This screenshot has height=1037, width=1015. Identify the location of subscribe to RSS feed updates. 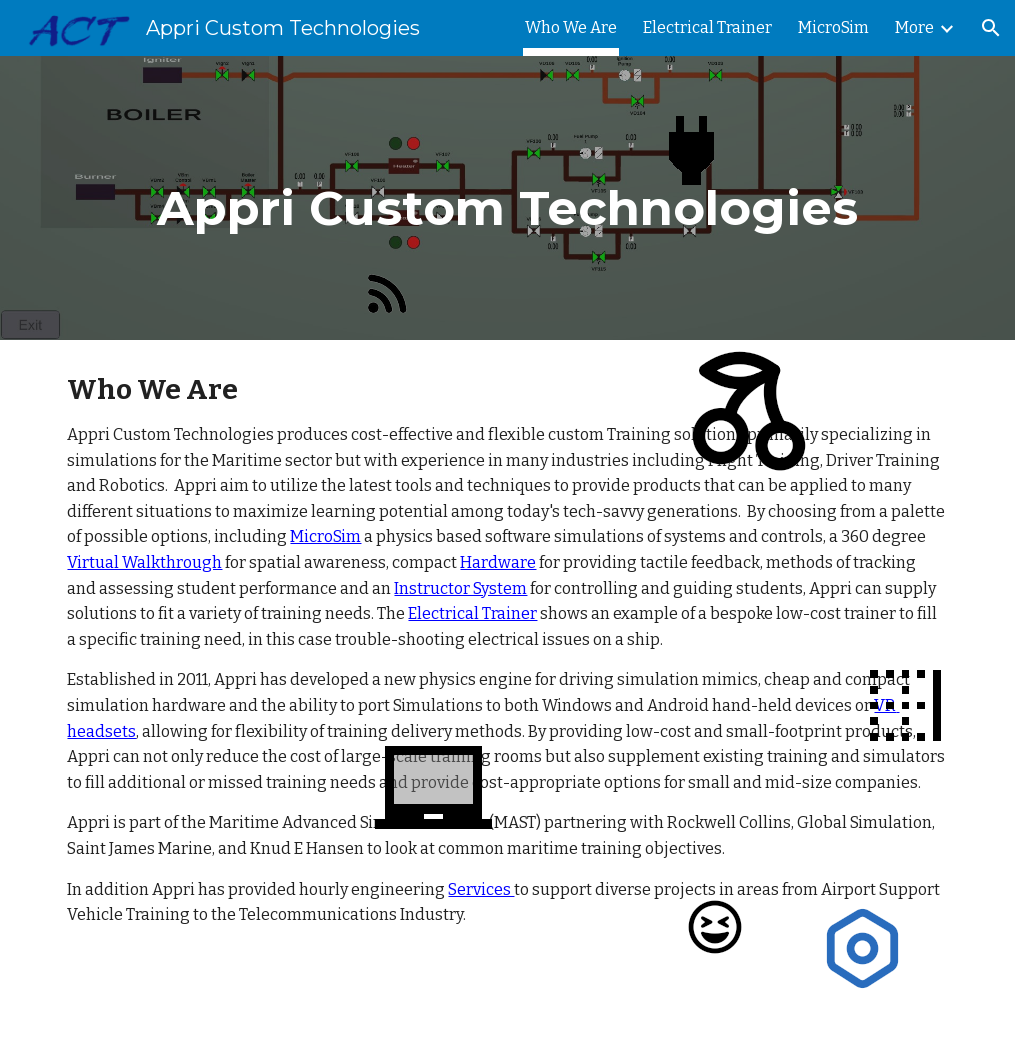
(388, 293).